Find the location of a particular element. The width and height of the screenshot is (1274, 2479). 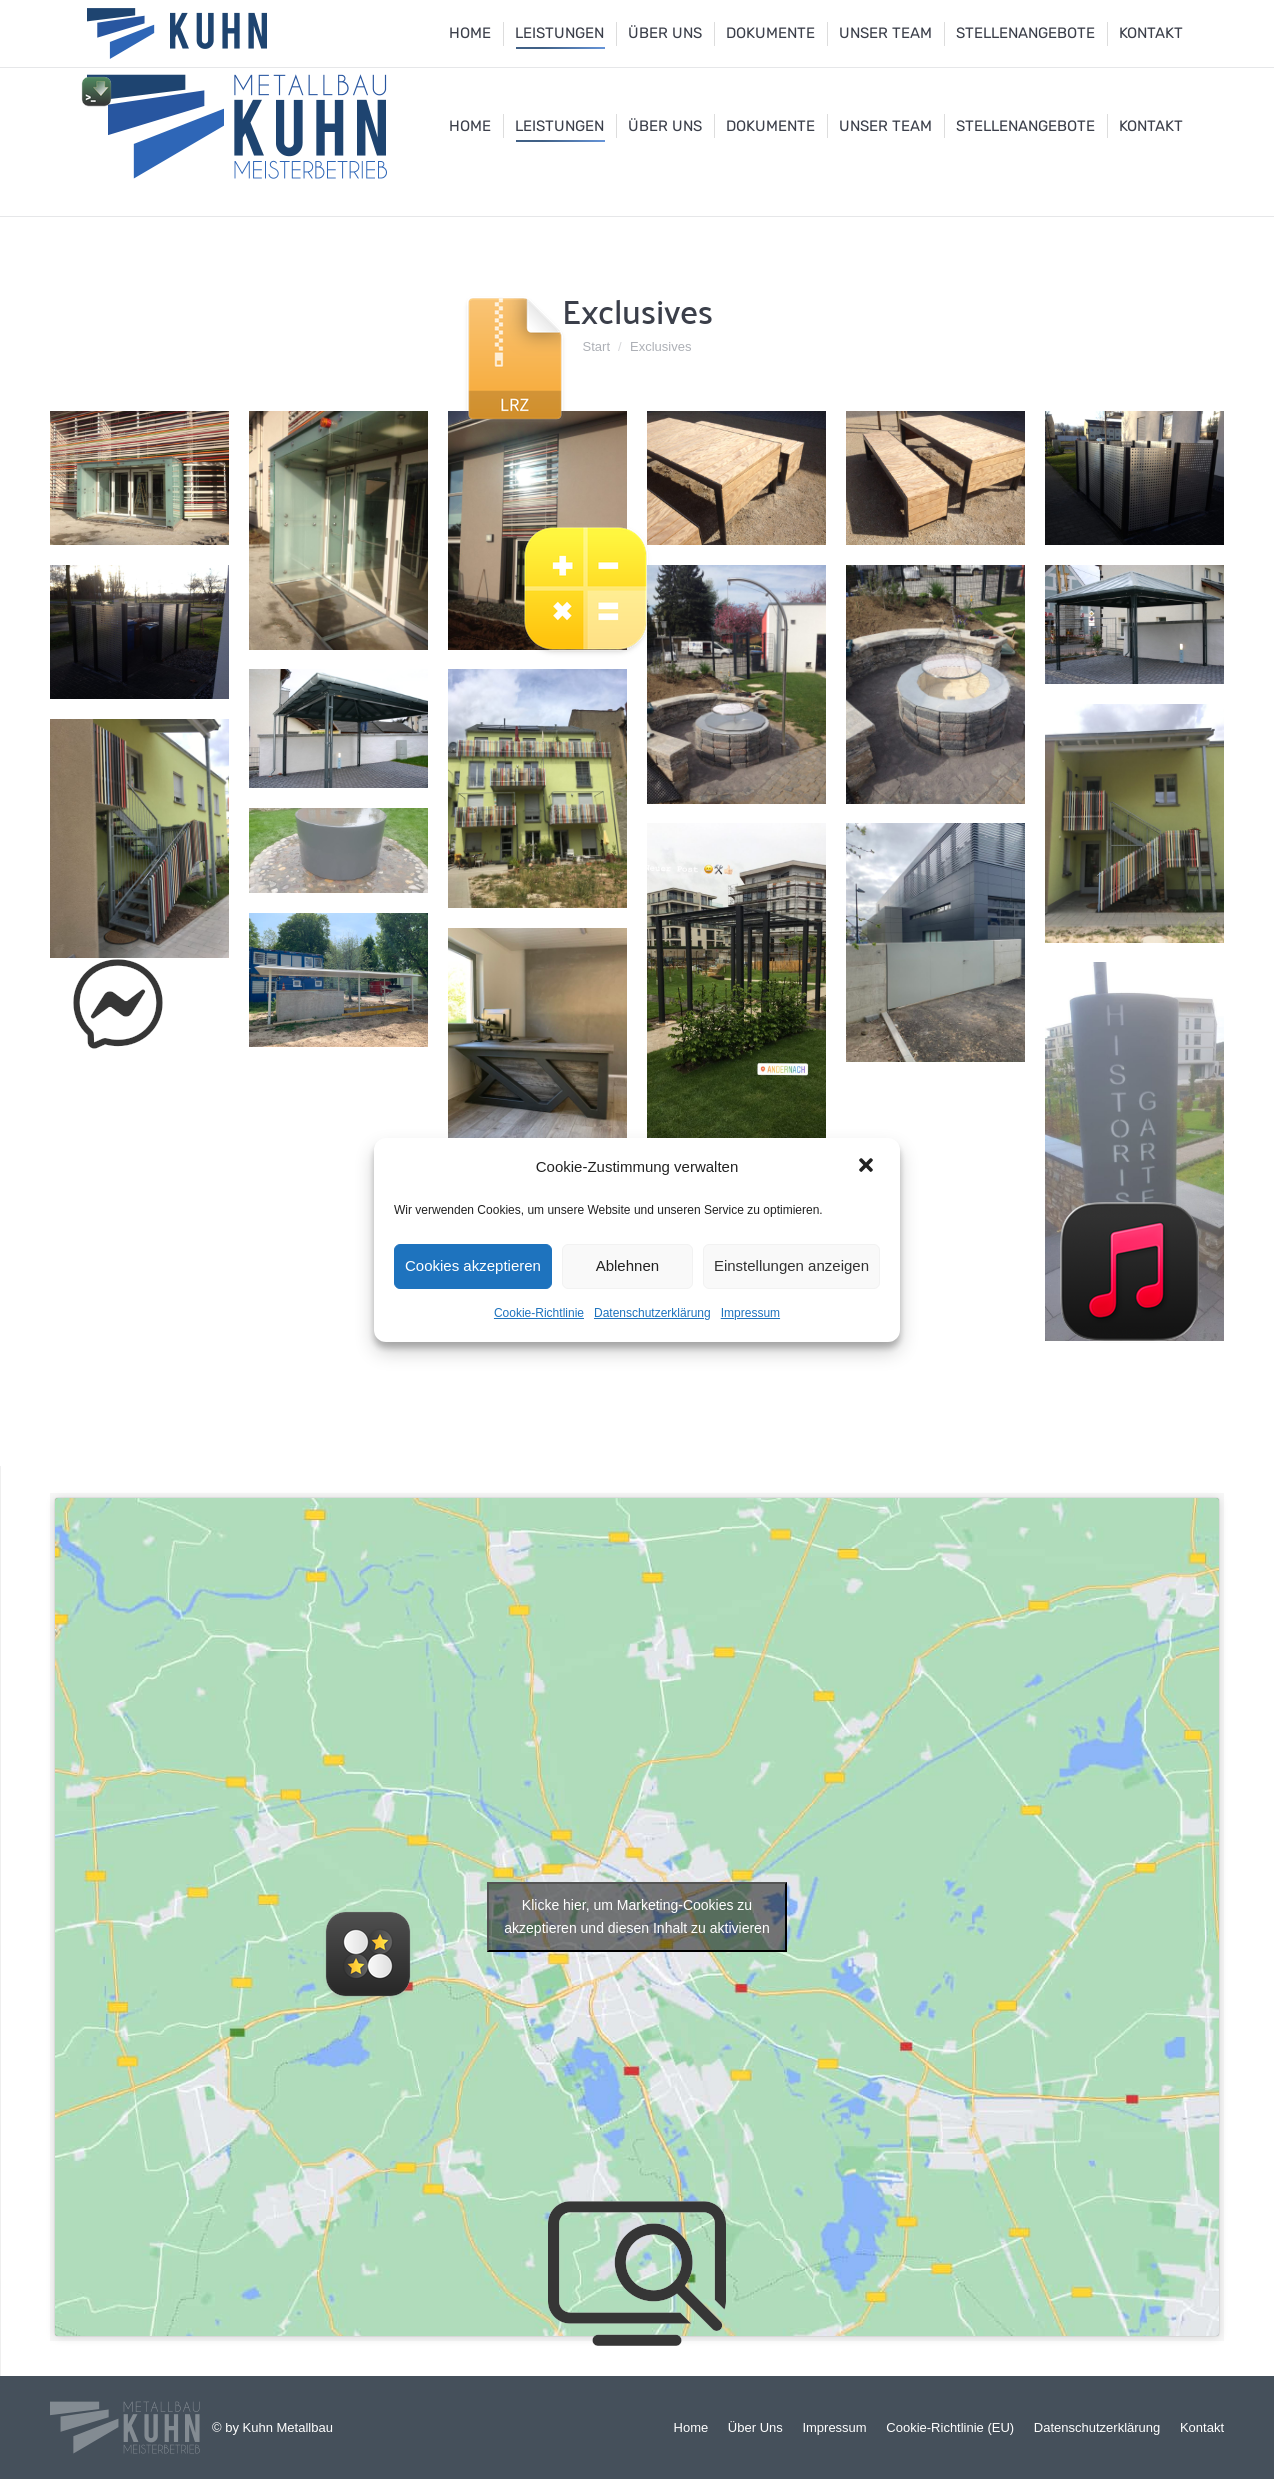

an lrzip compressed archive file is located at coordinates (515, 361).